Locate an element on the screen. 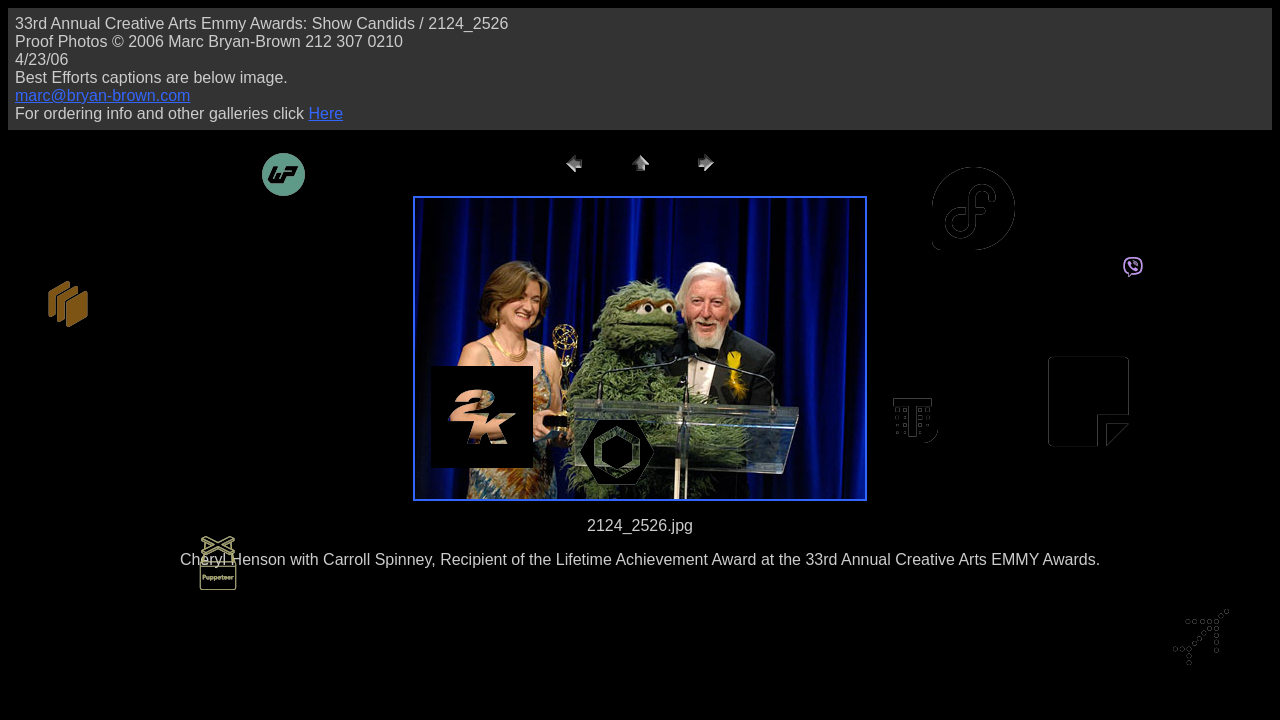  wpressr logo is located at coordinates (283, 174).